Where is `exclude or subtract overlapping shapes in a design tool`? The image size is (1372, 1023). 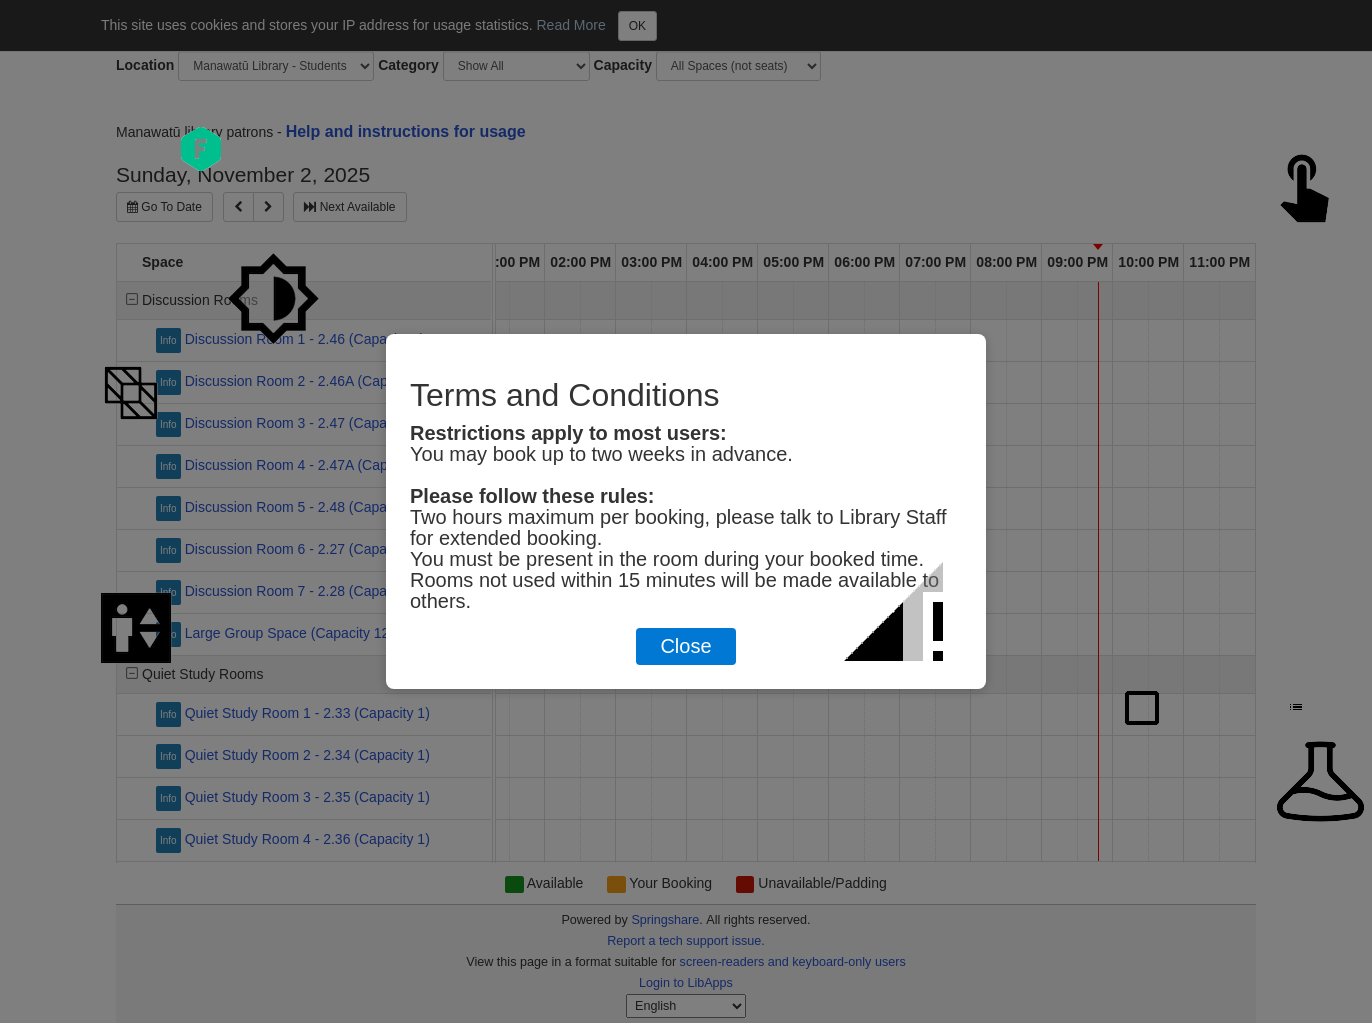
exclude or subtract overlapping shapes in a design tool is located at coordinates (131, 393).